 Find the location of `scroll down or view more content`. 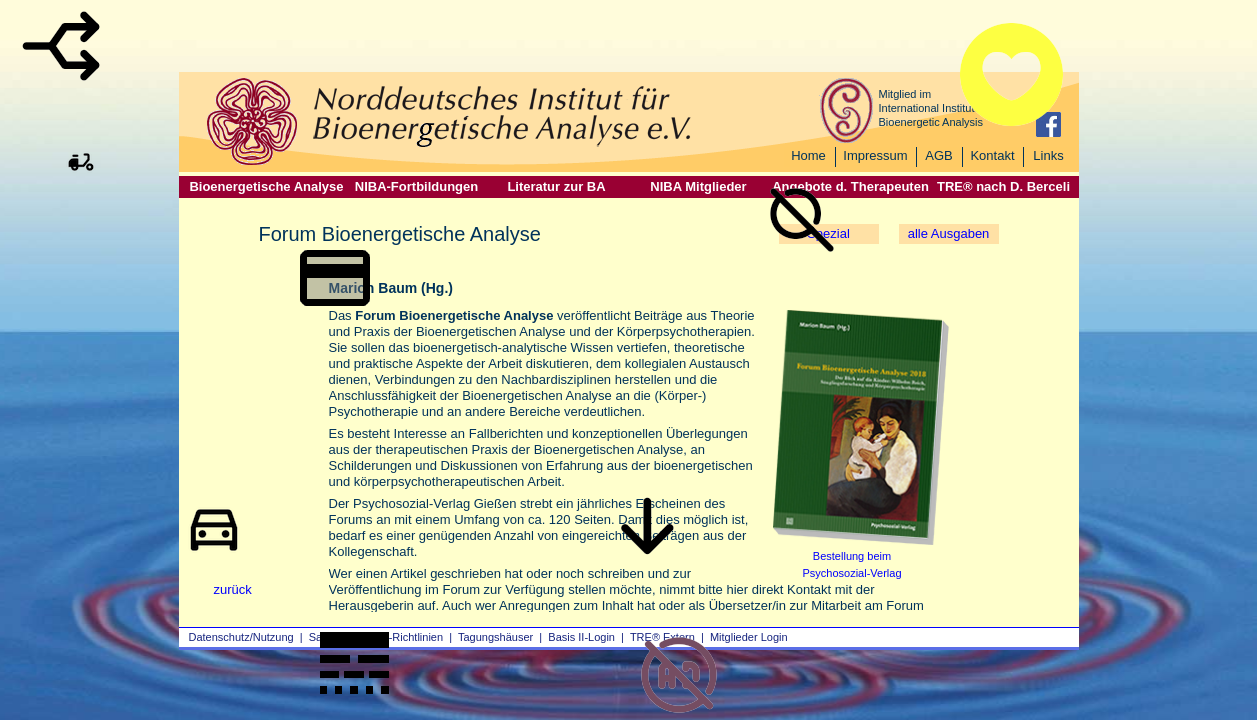

scroll down or view more content is located at coordinates (646, 524).